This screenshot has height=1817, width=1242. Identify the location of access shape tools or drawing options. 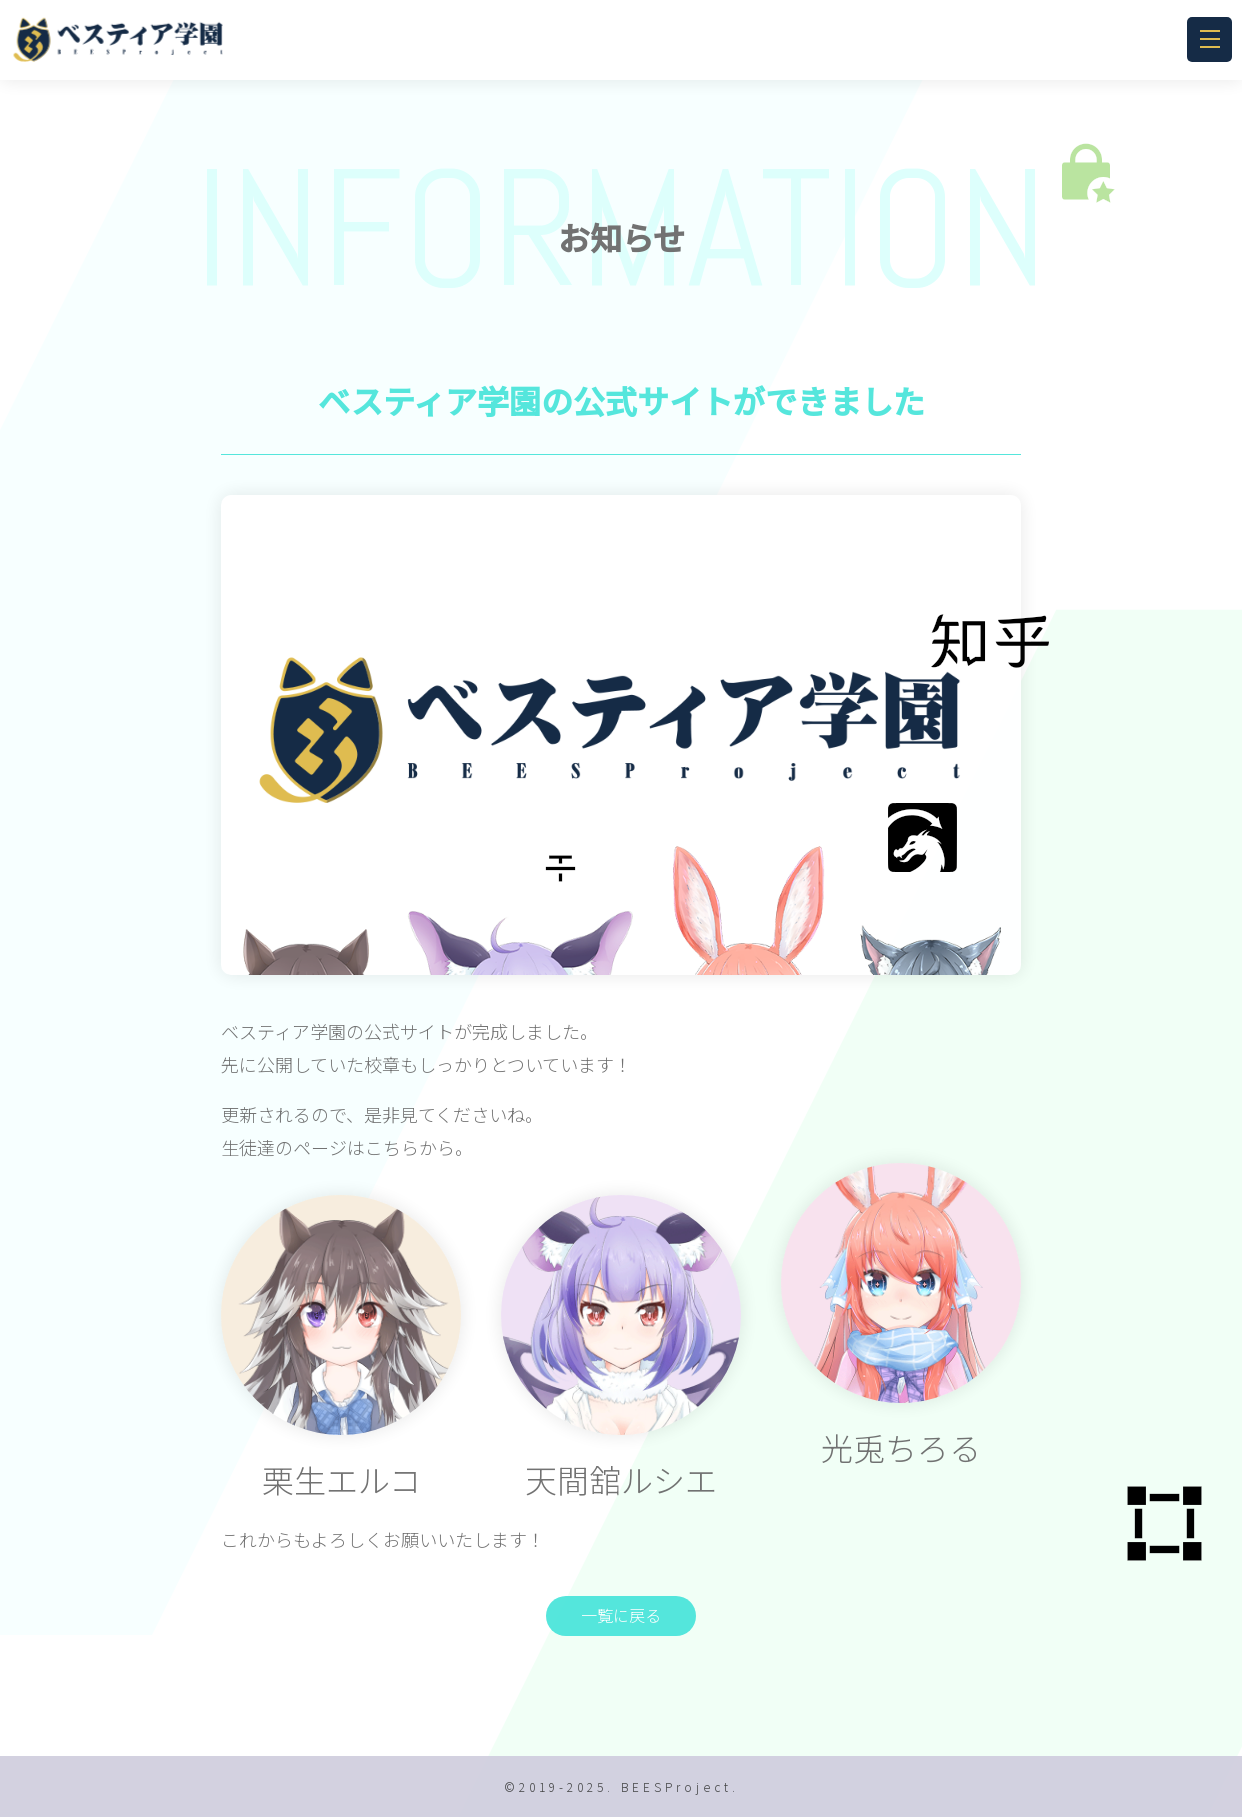
(1164, 1523).